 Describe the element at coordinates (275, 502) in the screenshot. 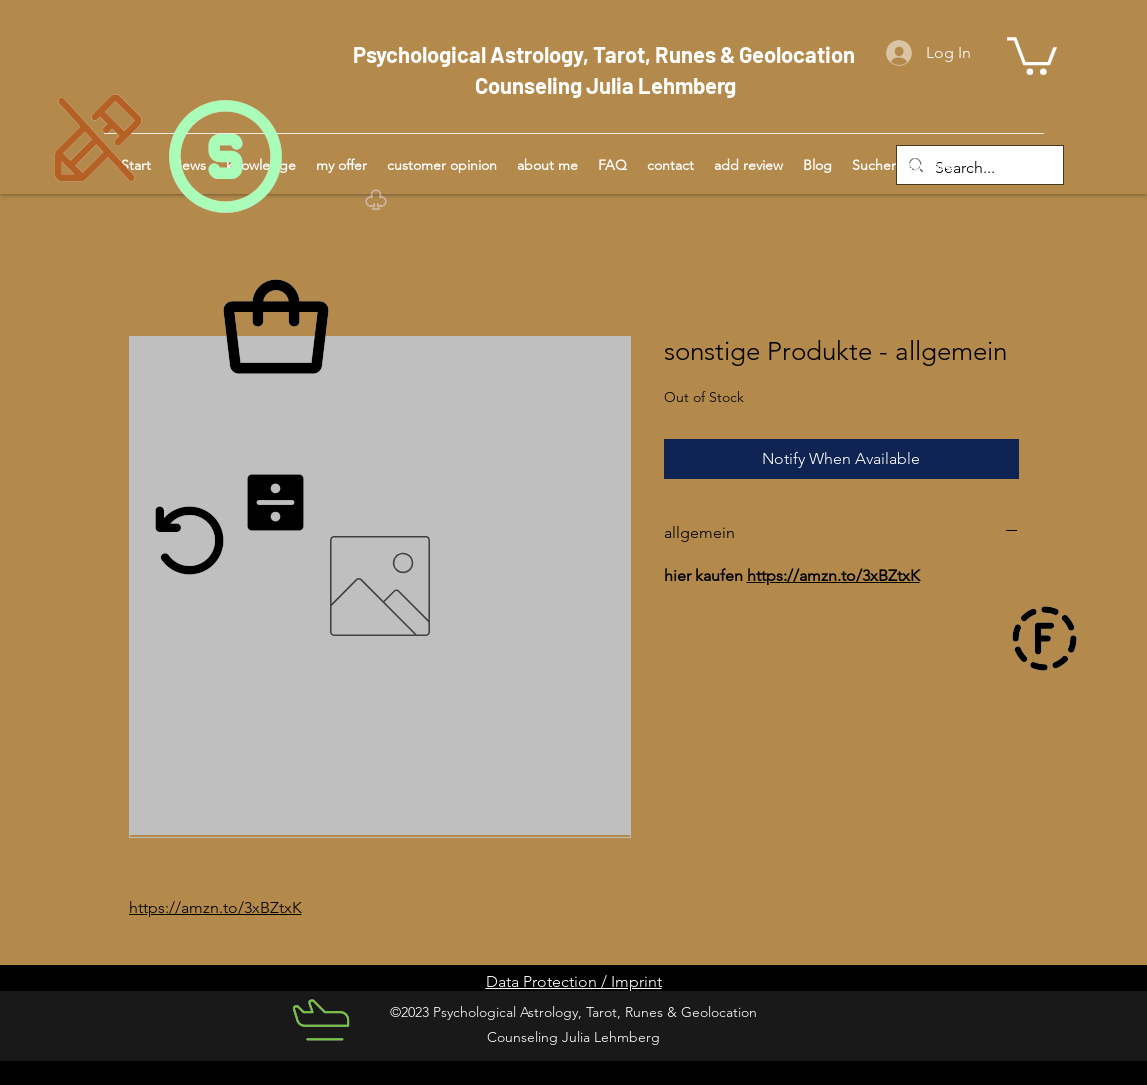

I see `perform division calculation` at that location.